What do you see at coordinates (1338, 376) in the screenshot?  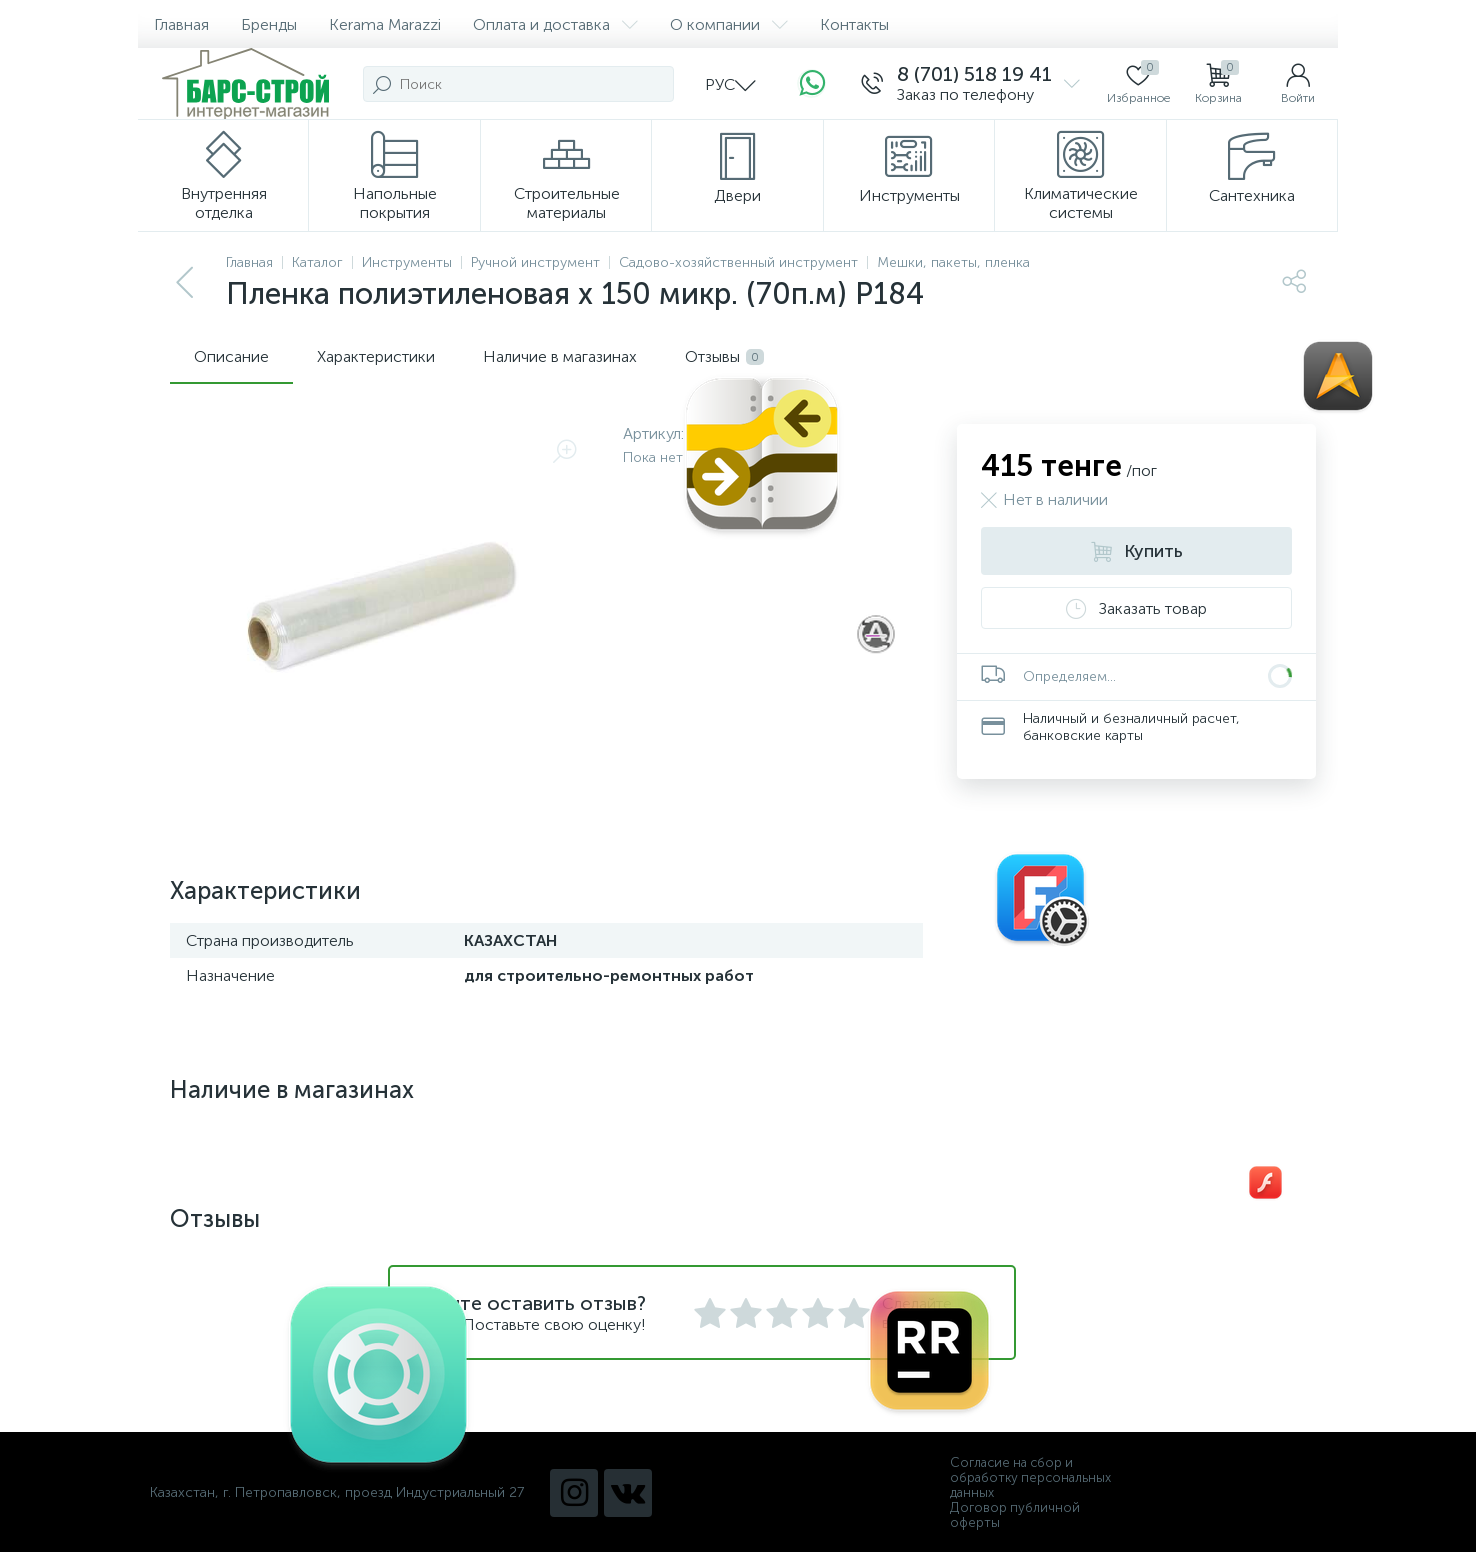 I see `open akira vector graphics editor` at bounding box center [1338, 376].